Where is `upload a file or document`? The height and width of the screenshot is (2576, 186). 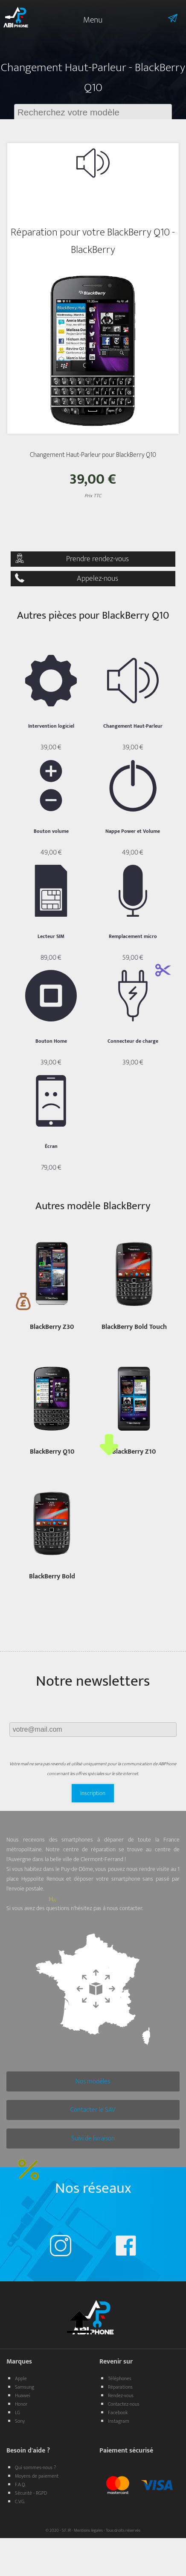
upload a file or document is located at coordinates (79, 2321).